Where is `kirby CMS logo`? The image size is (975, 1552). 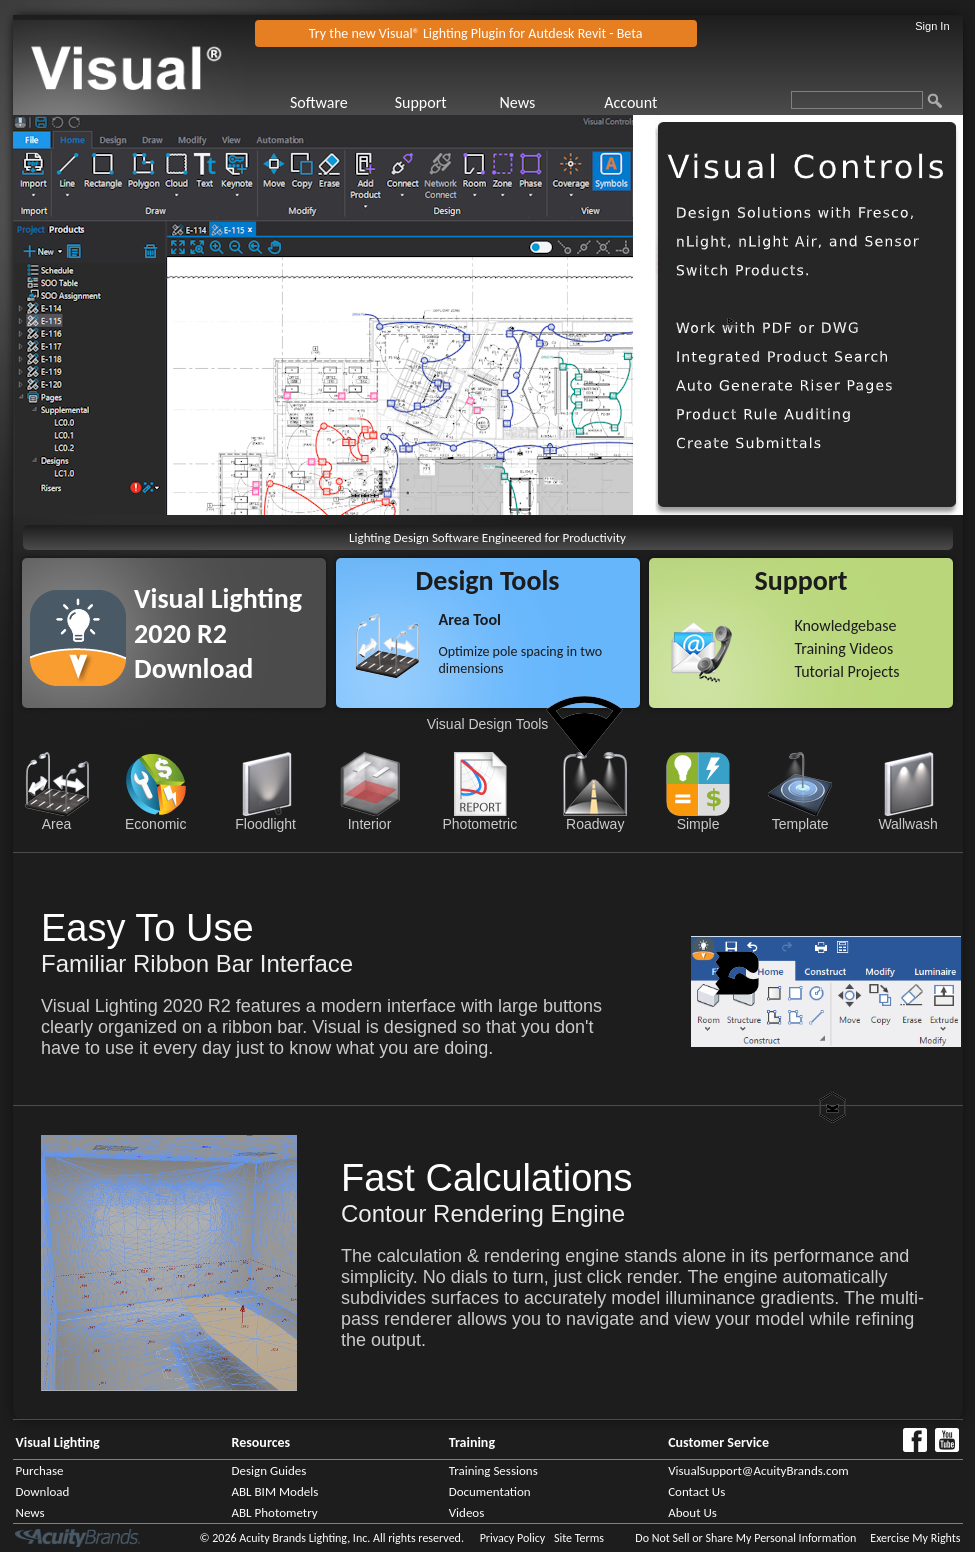 kirby CMS logo is located at coordinates (832, 1107).